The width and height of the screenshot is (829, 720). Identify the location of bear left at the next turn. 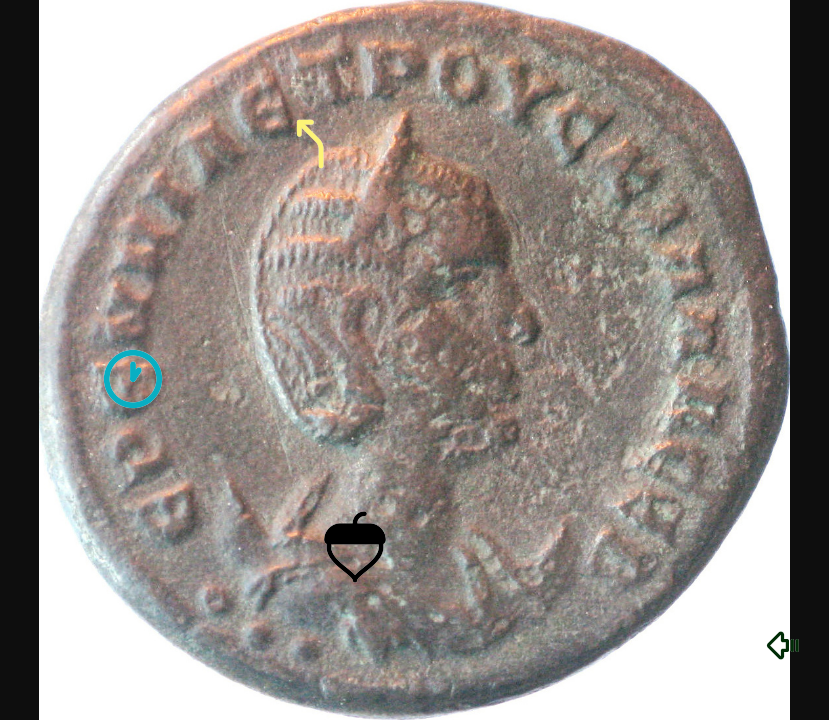
(309, 144).